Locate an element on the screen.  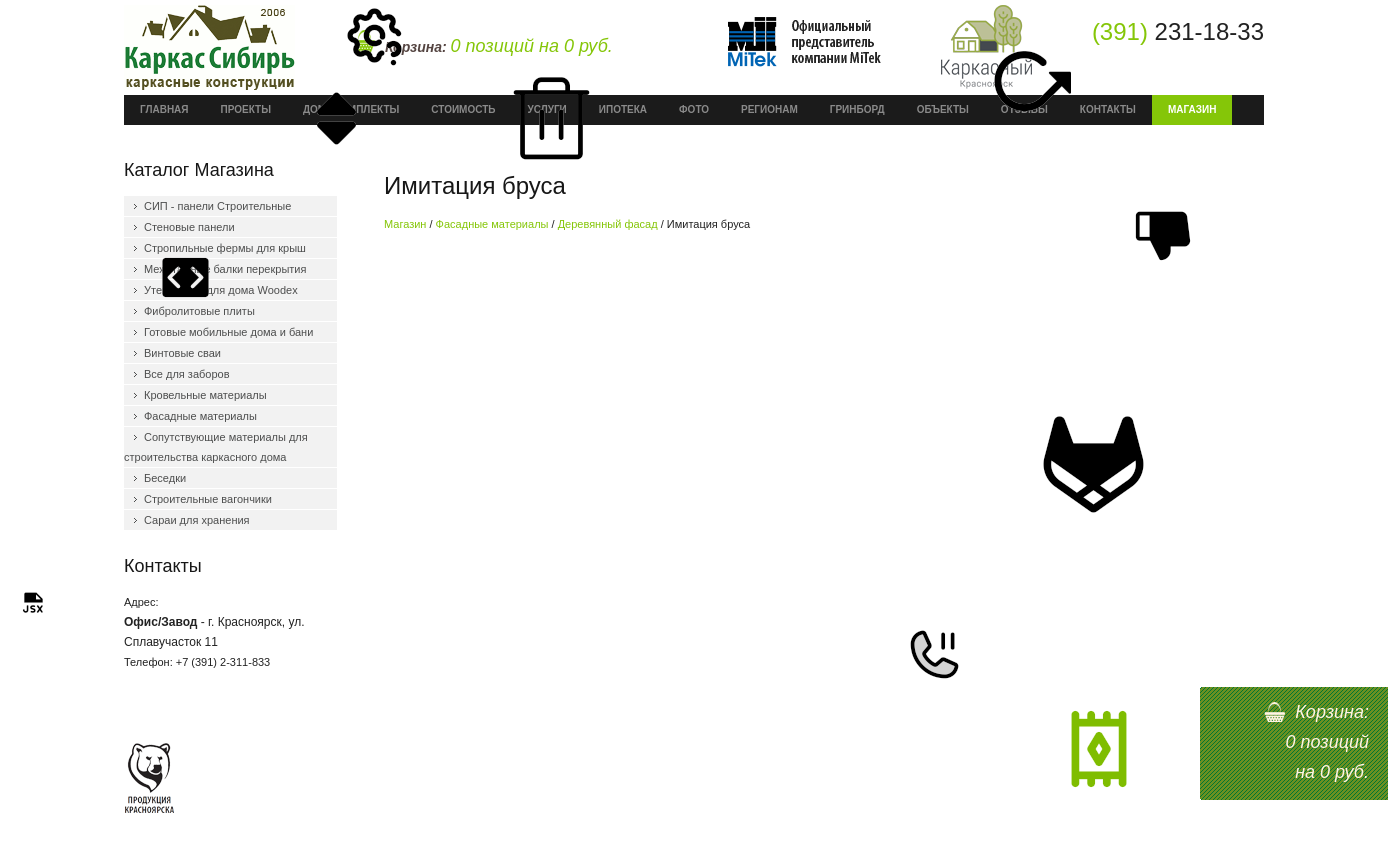
sort items in a list is located at coordinates (336, 118).